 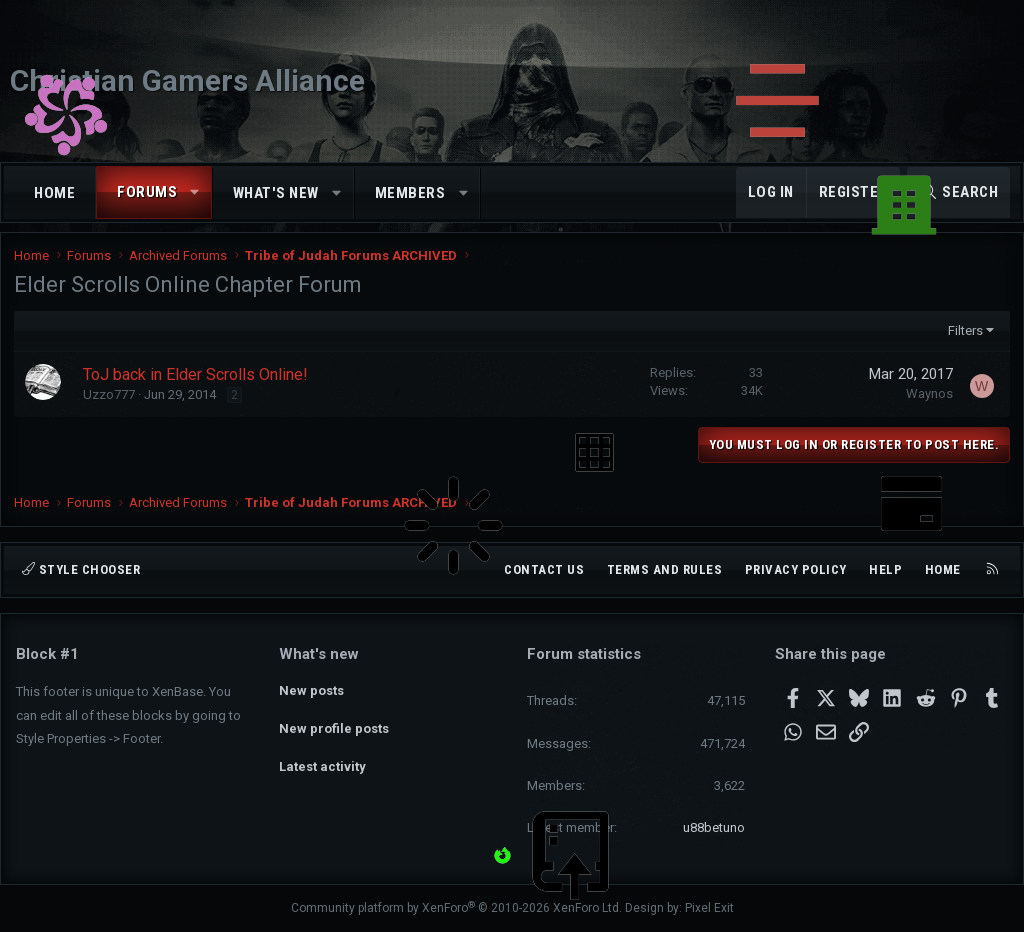 What do you see at coordinates (911, 503) in the screenshot?
I see `access payment methods` at bounding box center [911, 503].